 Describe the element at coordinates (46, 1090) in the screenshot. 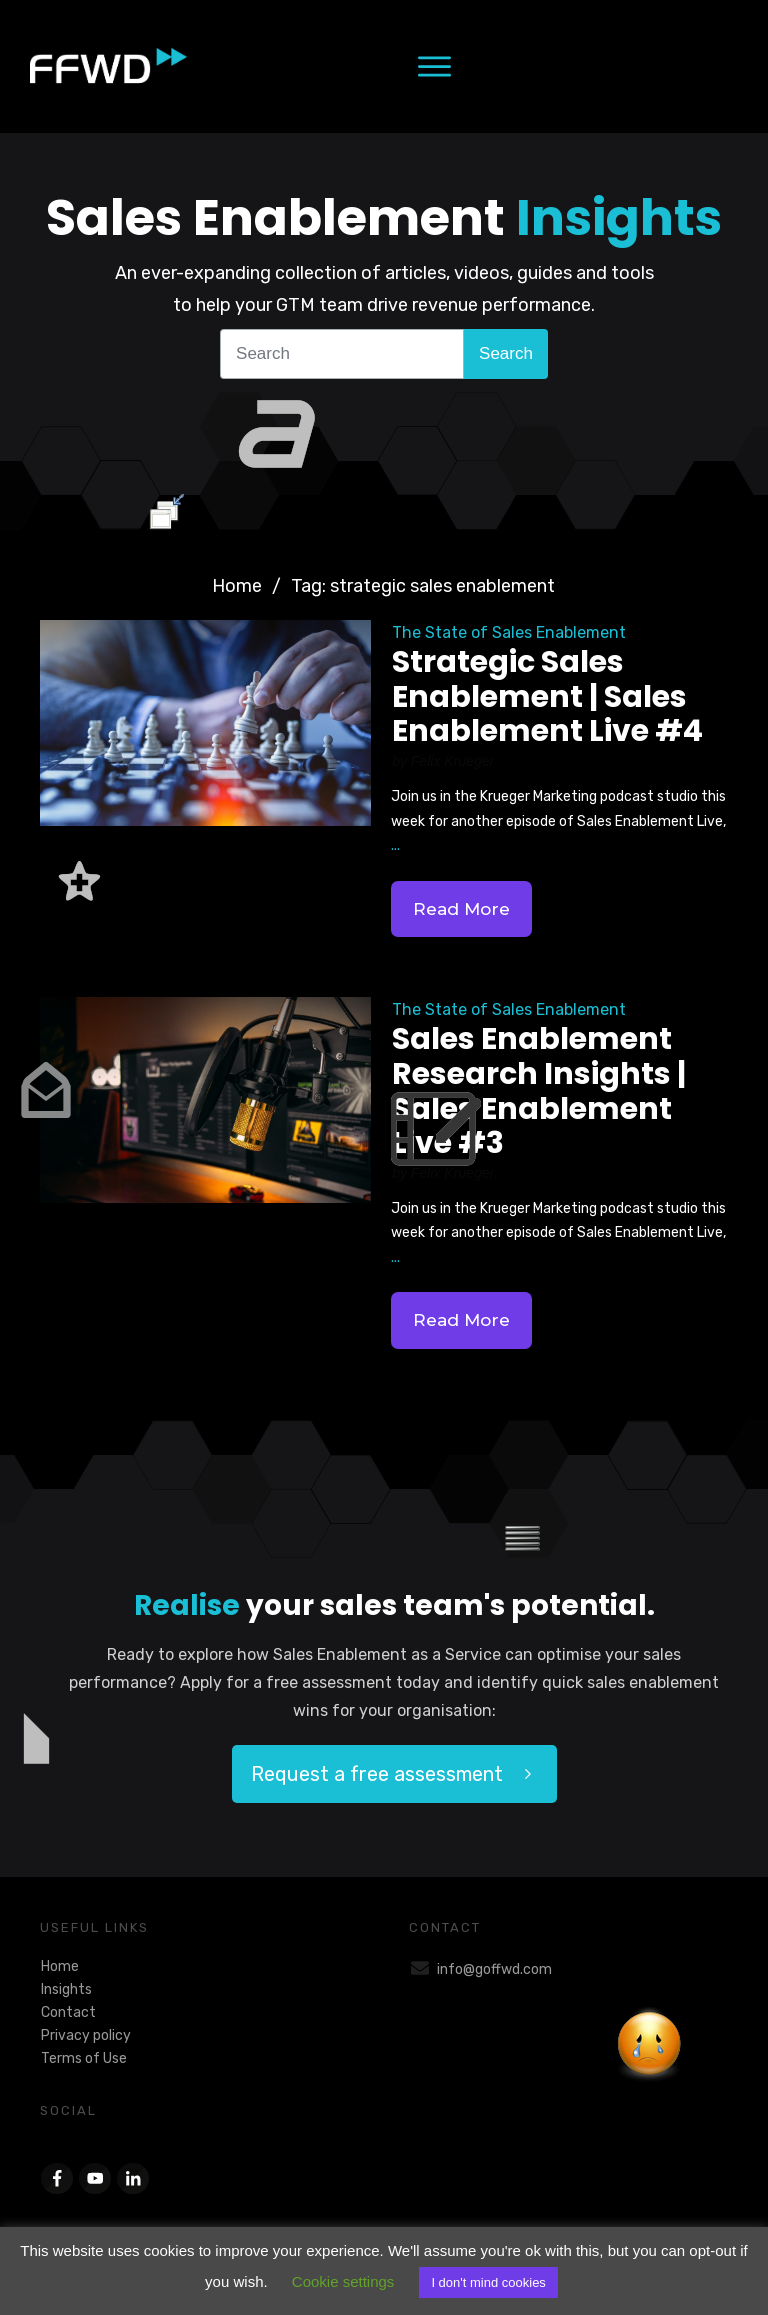

I see `indicates a message has been read` at that location.